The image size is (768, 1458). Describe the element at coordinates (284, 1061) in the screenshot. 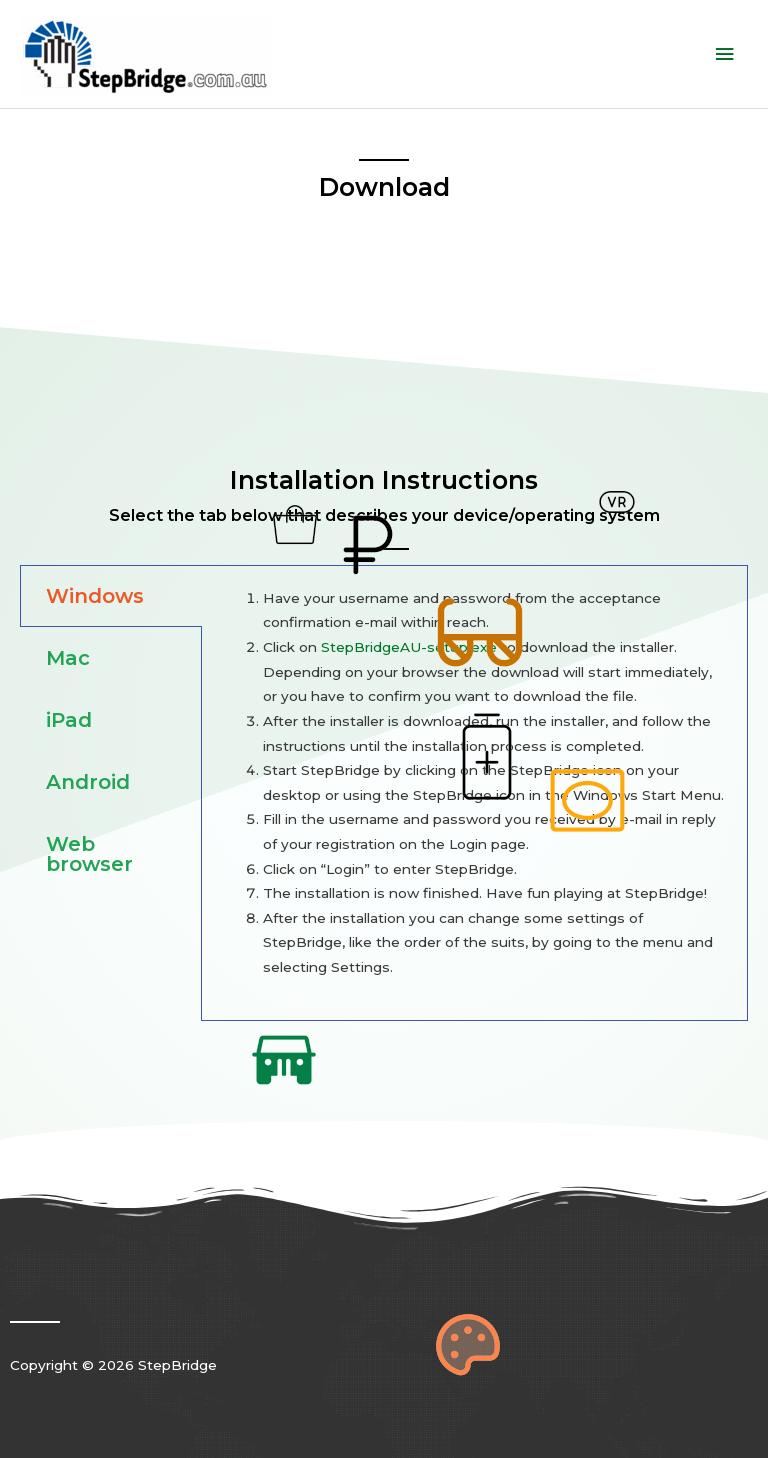

I see `select off-road or adventure vehicle type` at that location.